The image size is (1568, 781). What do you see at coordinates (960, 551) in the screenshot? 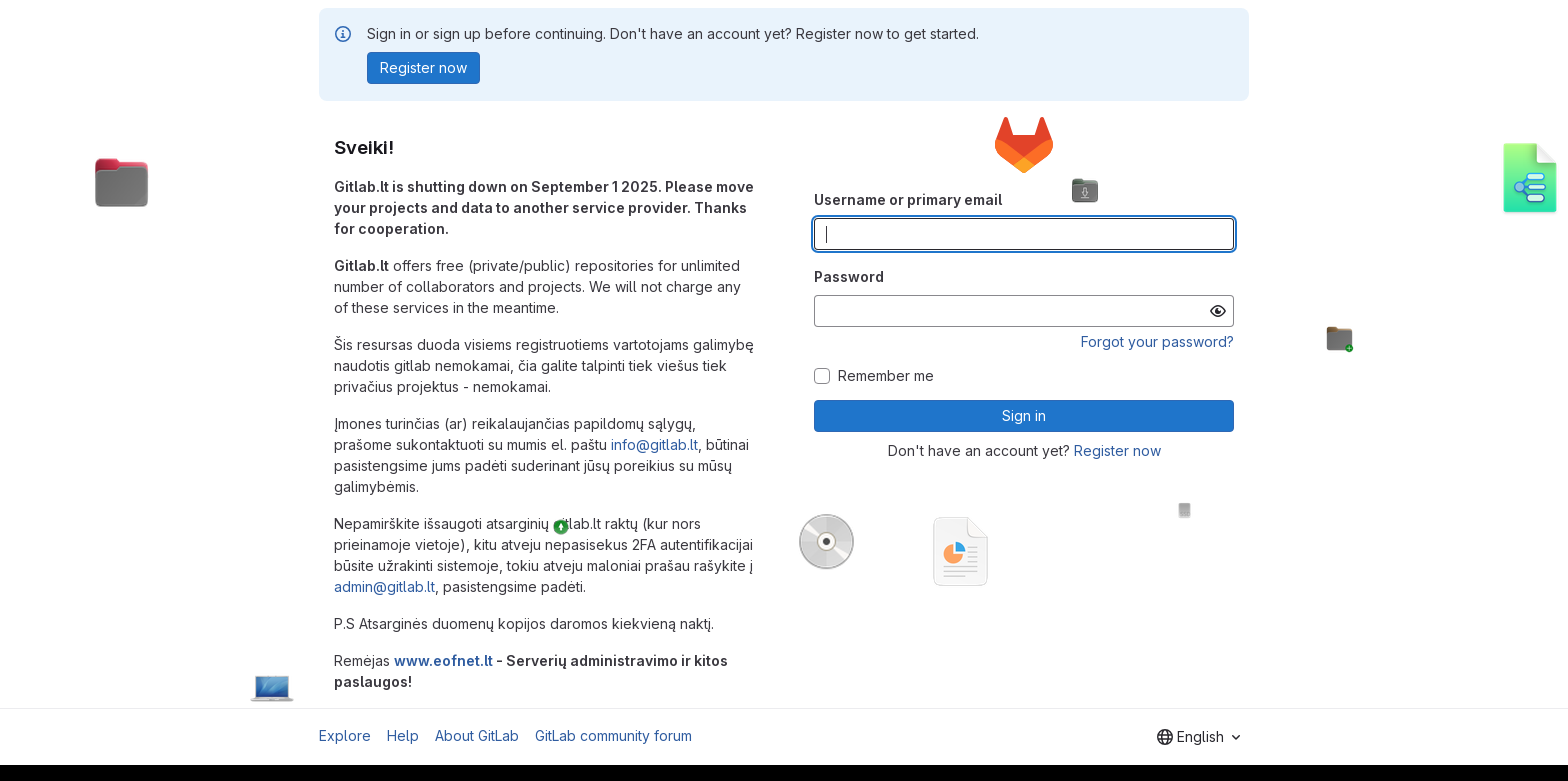
I see `open a presentation file` at bounding box center [960, 551].